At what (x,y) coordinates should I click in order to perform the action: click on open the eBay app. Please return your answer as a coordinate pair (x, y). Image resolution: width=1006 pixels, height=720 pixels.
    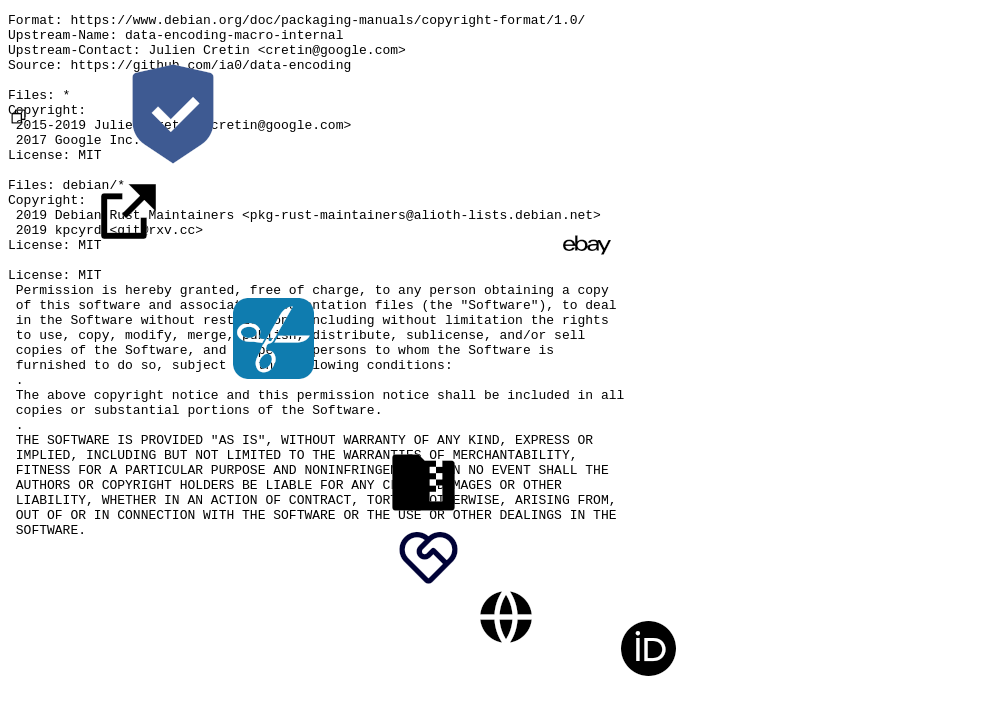
    Looking at the image, I should click on (587, 245).